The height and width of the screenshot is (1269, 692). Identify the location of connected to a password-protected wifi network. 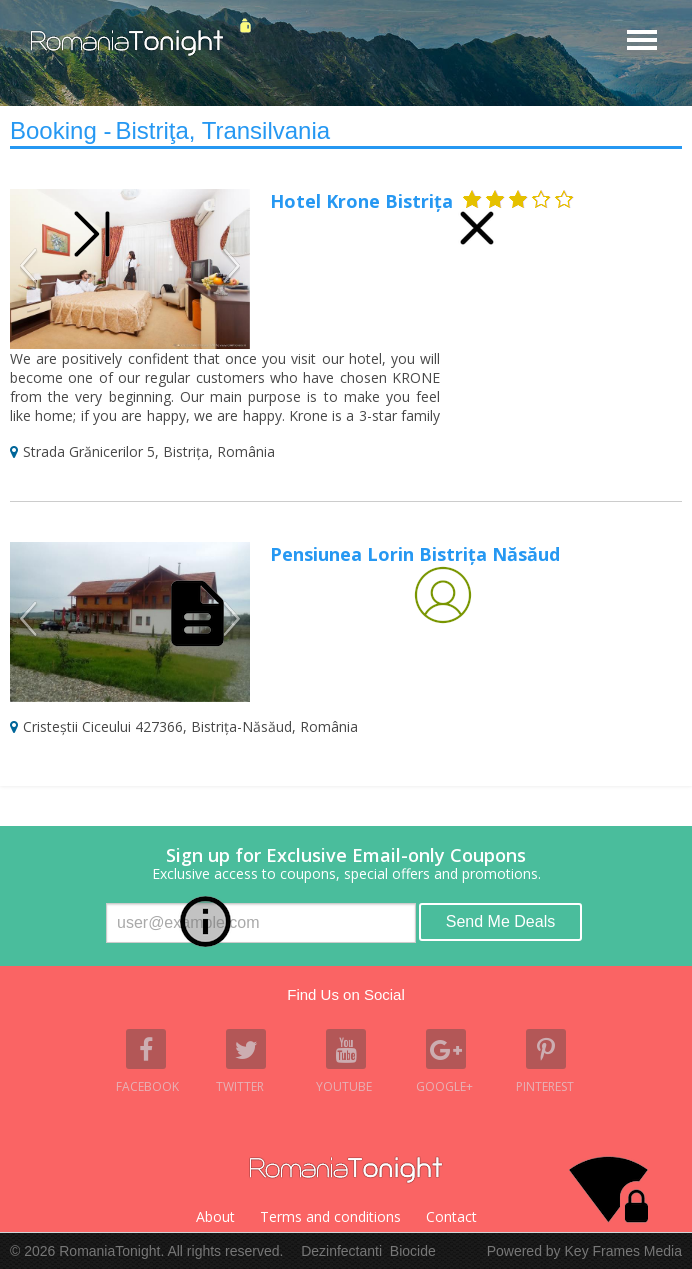
(608, 1189).